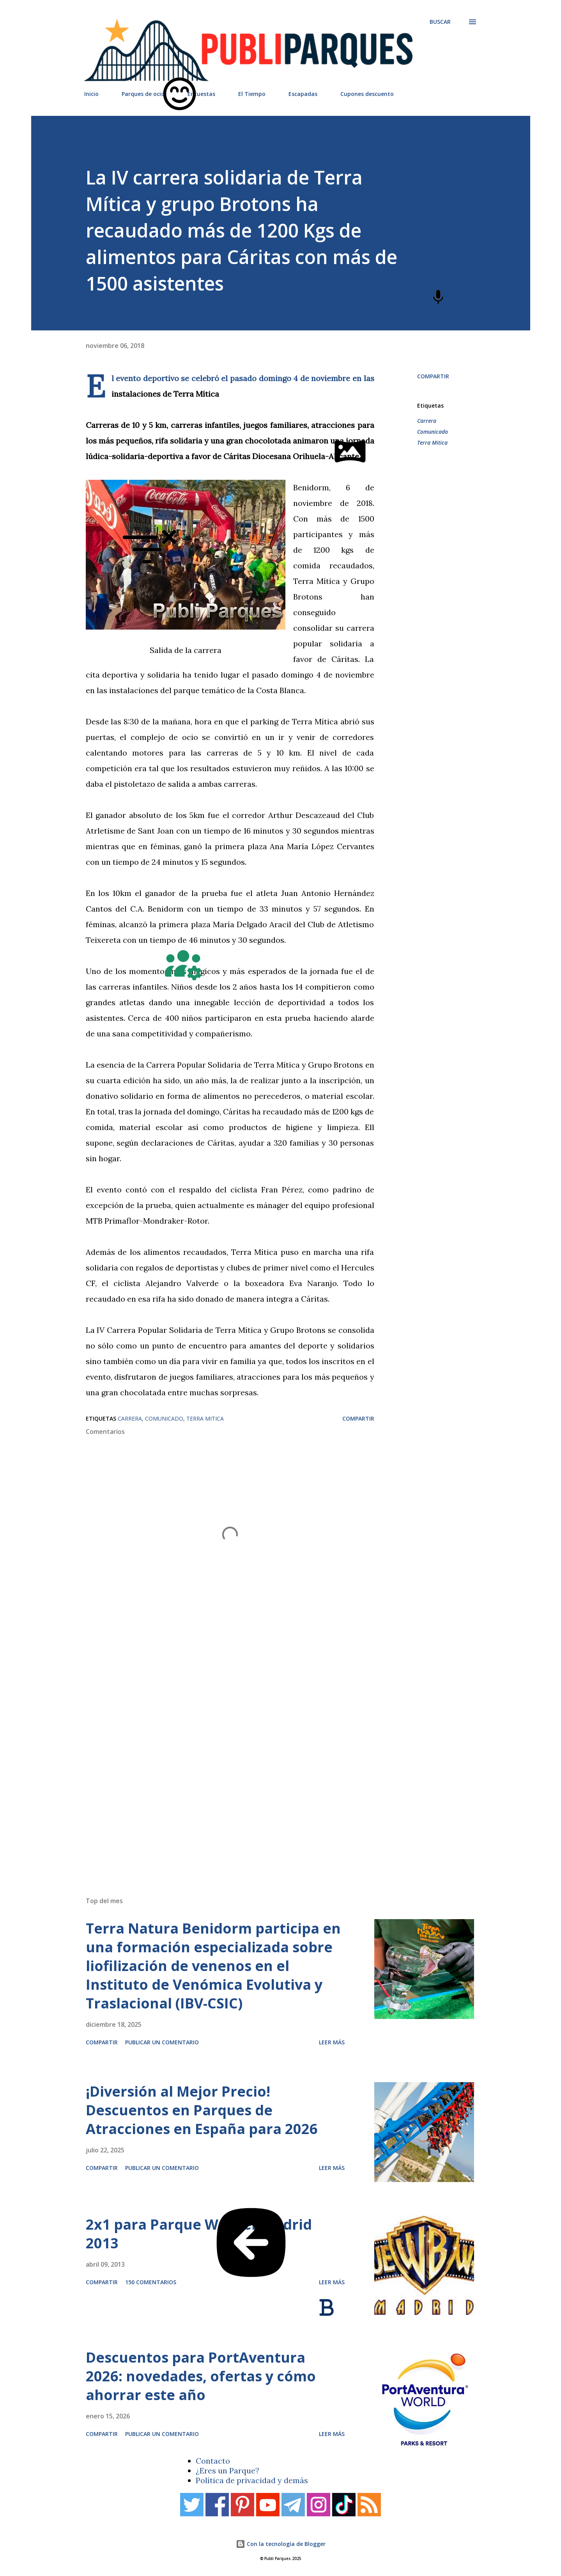  Describe the element at coordinates (179, 94) in the screenshot. I see `add a positive reaction or emoji` at that location.